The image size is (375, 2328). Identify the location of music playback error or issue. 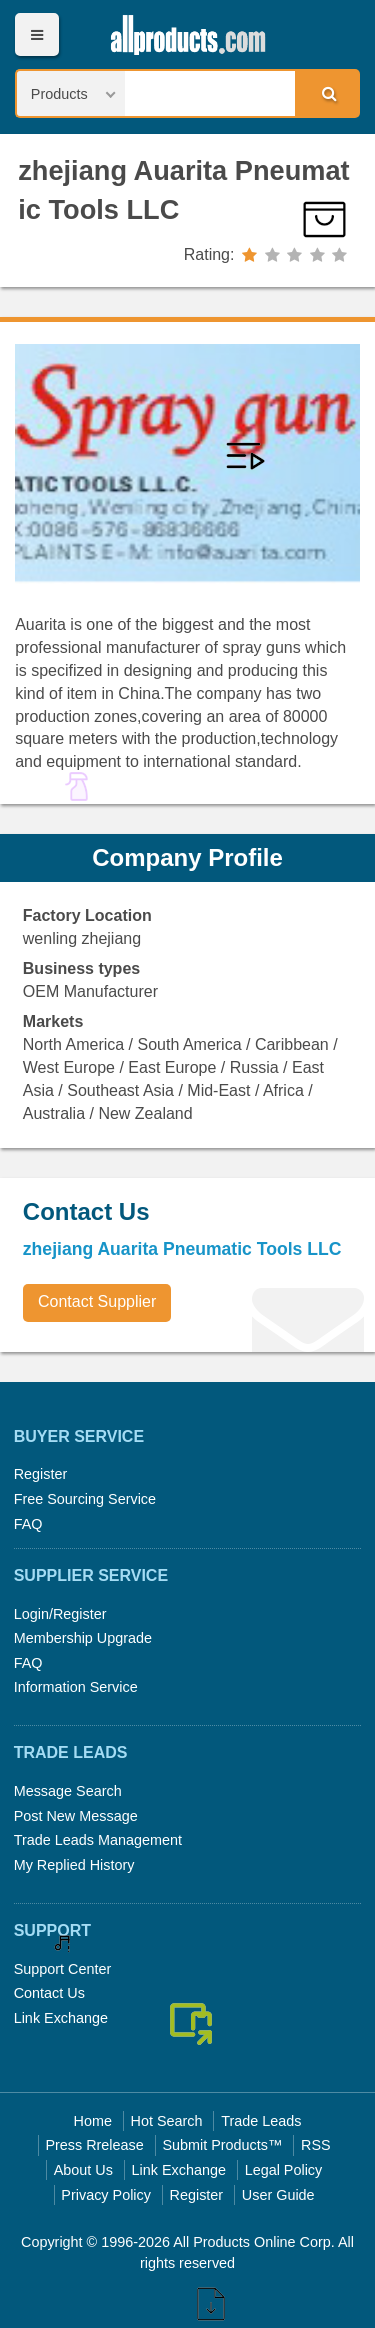
(63, 1943).